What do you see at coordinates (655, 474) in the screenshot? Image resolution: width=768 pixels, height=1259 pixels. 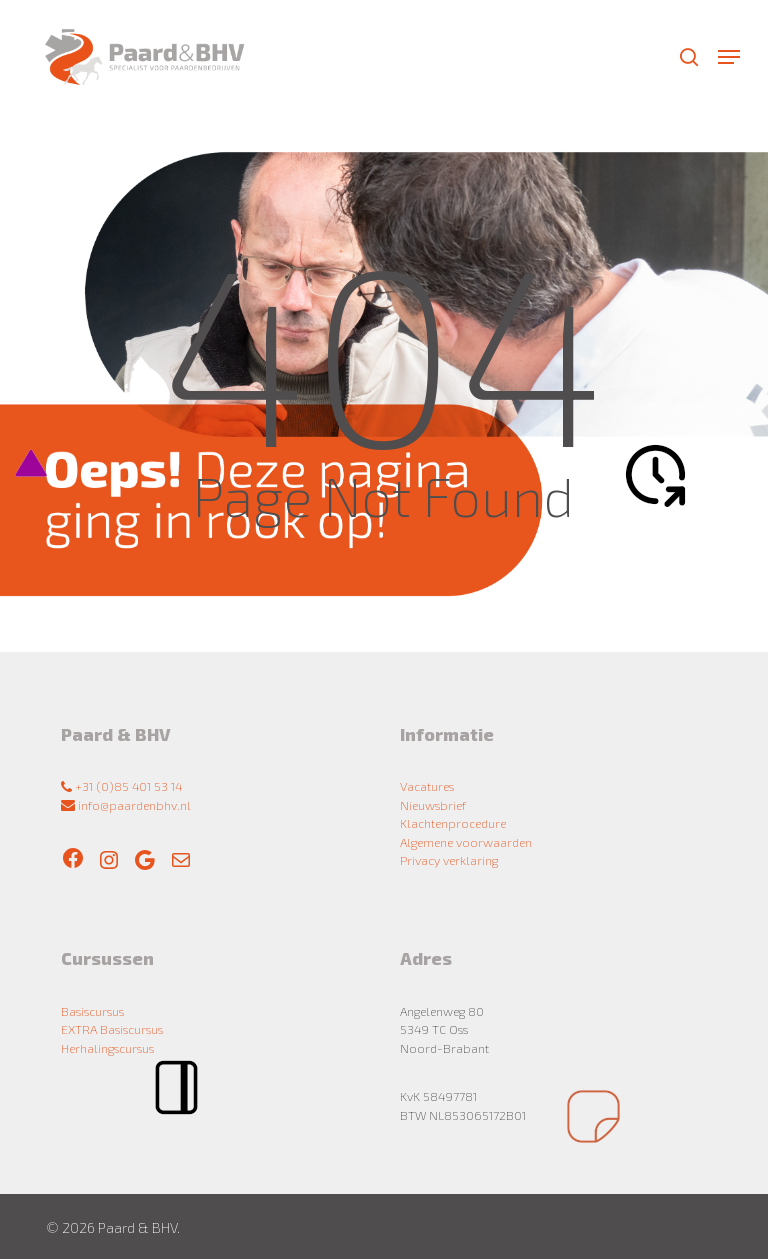 I see `share a scheduled event or time` at bounding box center [655, 474].